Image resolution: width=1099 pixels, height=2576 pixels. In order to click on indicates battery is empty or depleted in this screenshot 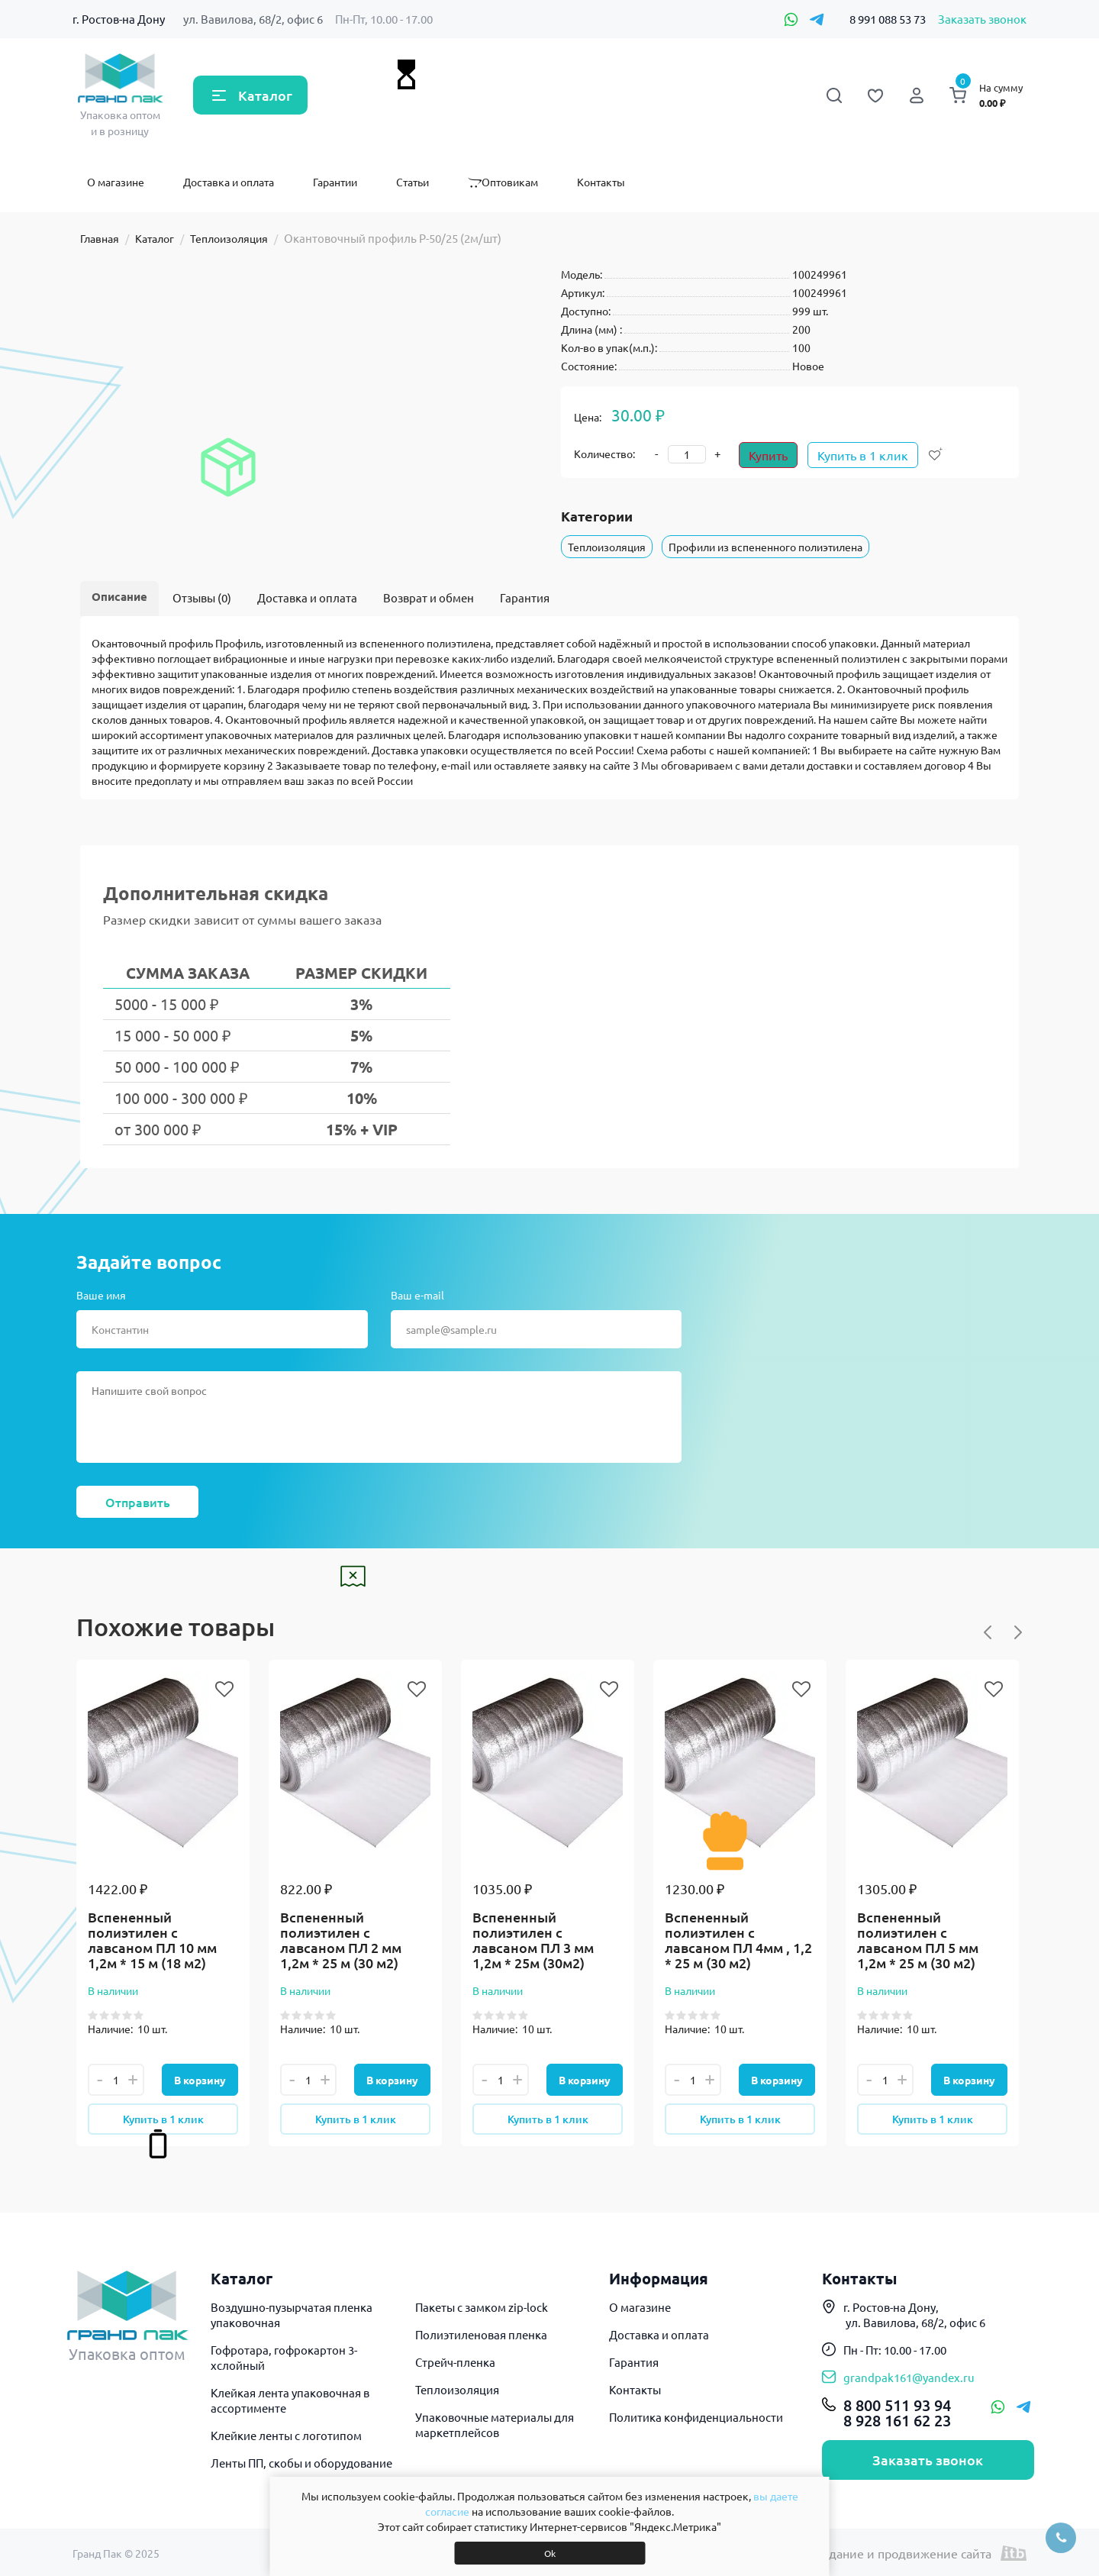, I will do `click(158, 2144)`.